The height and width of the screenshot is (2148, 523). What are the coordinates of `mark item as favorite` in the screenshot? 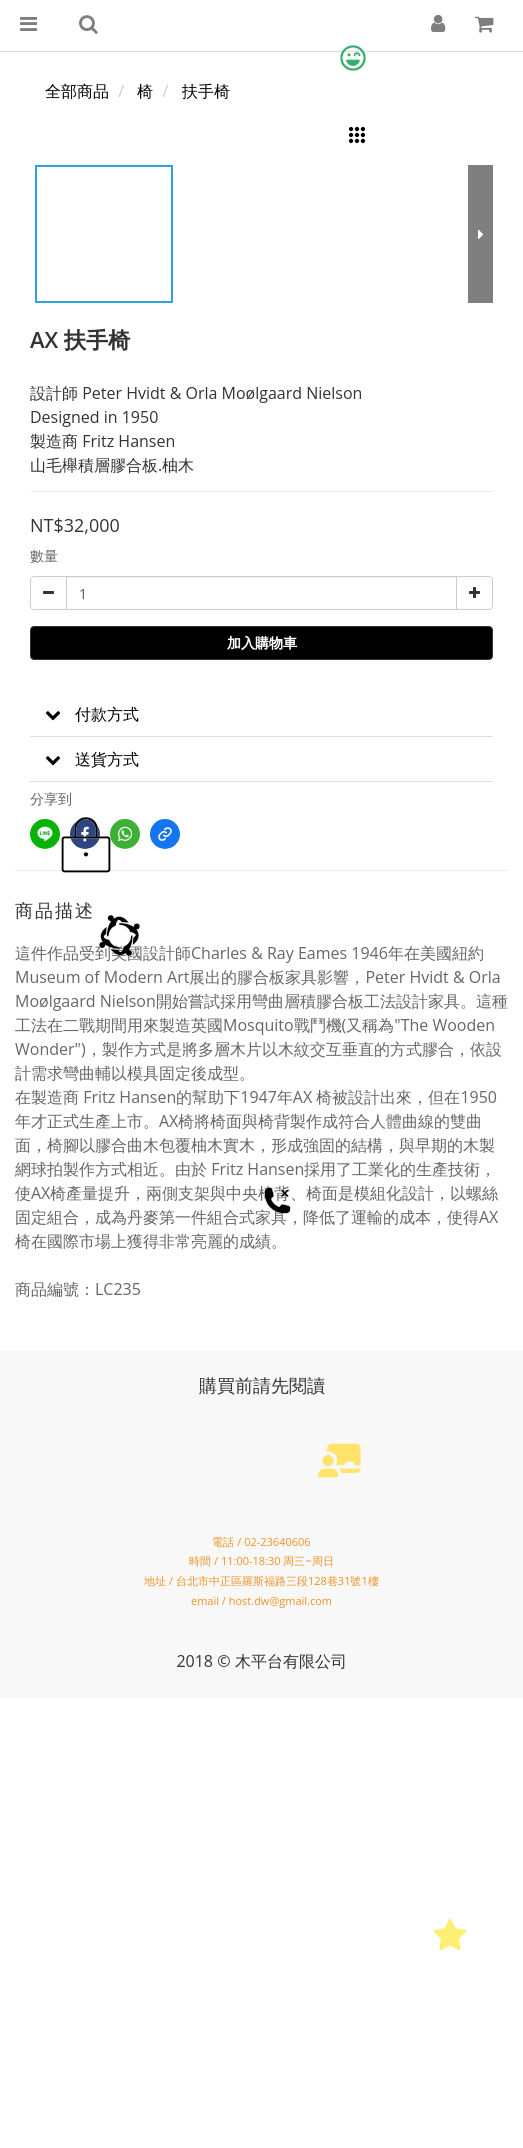 It's located at (450, 1936).